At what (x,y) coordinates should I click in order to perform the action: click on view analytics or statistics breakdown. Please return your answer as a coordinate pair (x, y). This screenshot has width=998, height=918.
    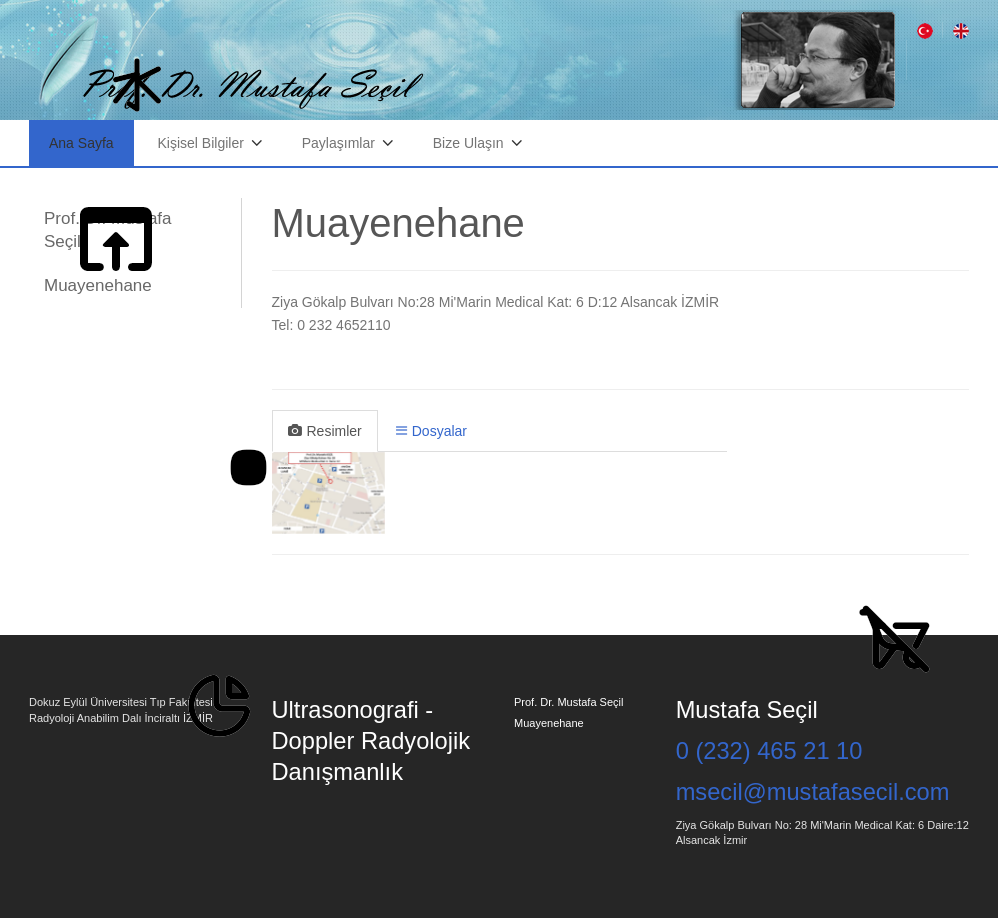
    Looking at the image, I should click on (219, 705).